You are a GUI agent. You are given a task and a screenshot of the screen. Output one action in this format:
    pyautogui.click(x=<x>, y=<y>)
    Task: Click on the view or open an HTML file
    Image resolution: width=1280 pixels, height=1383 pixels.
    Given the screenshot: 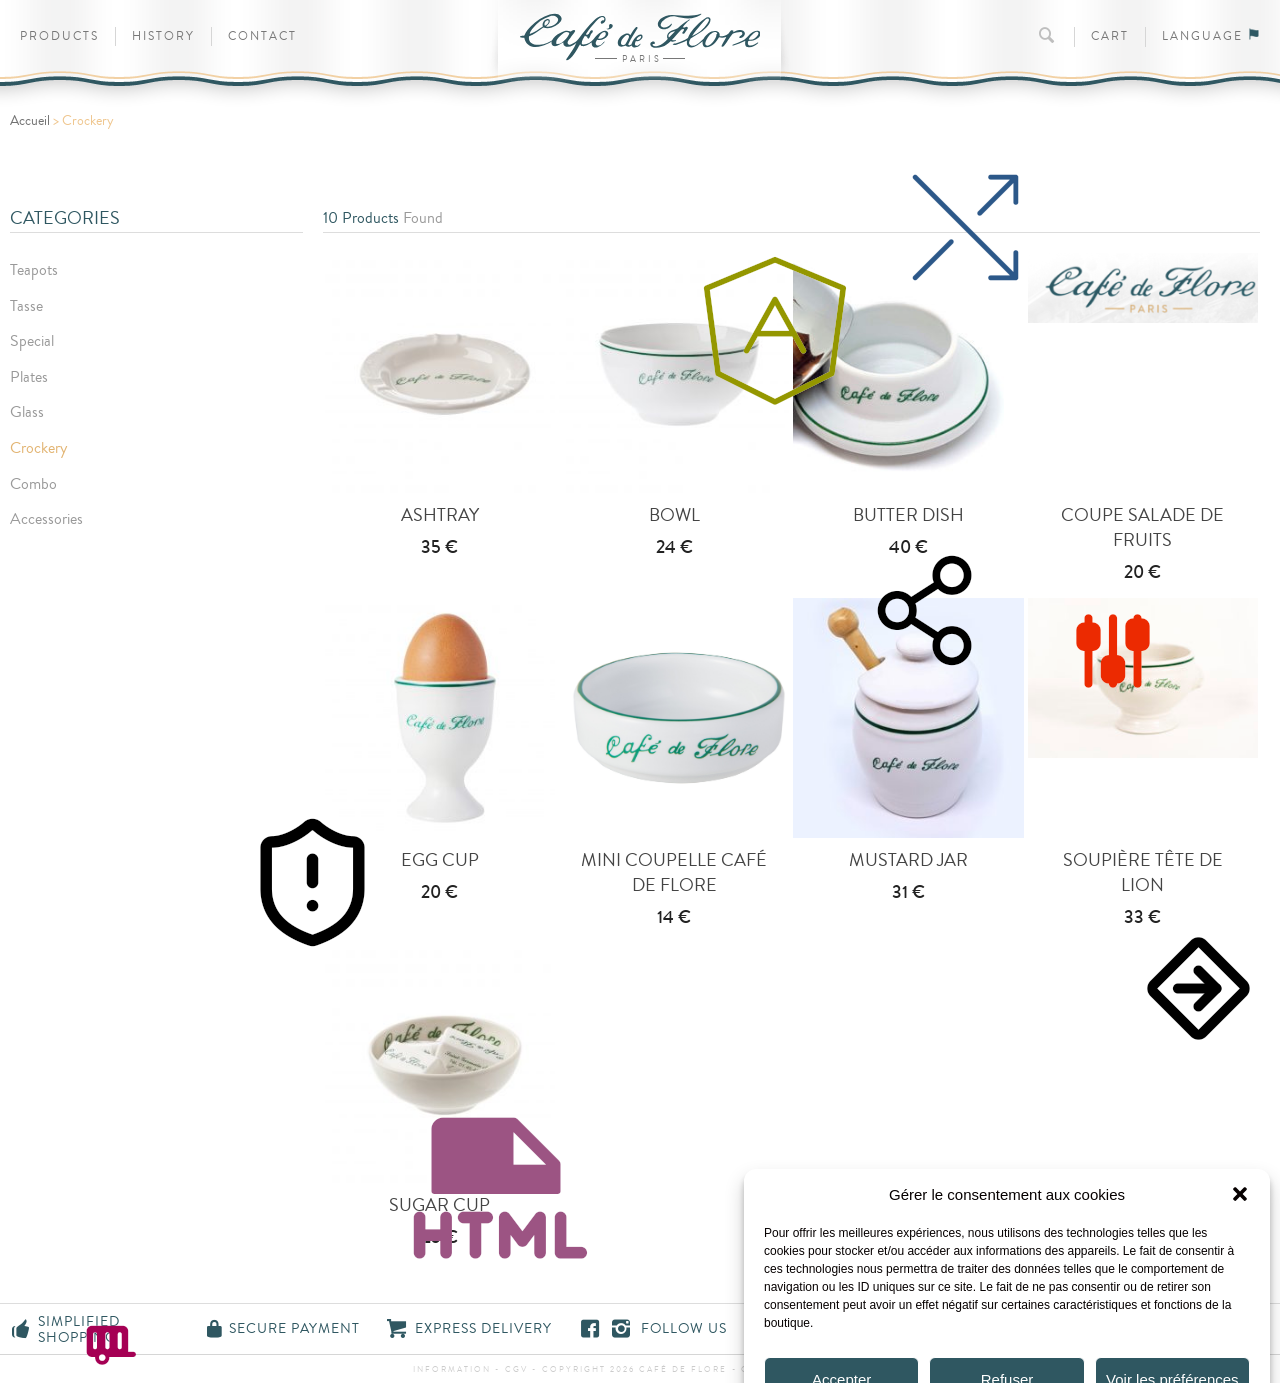 What is the action you would take?
    pyautogui.click(x=496, y=1194)
    